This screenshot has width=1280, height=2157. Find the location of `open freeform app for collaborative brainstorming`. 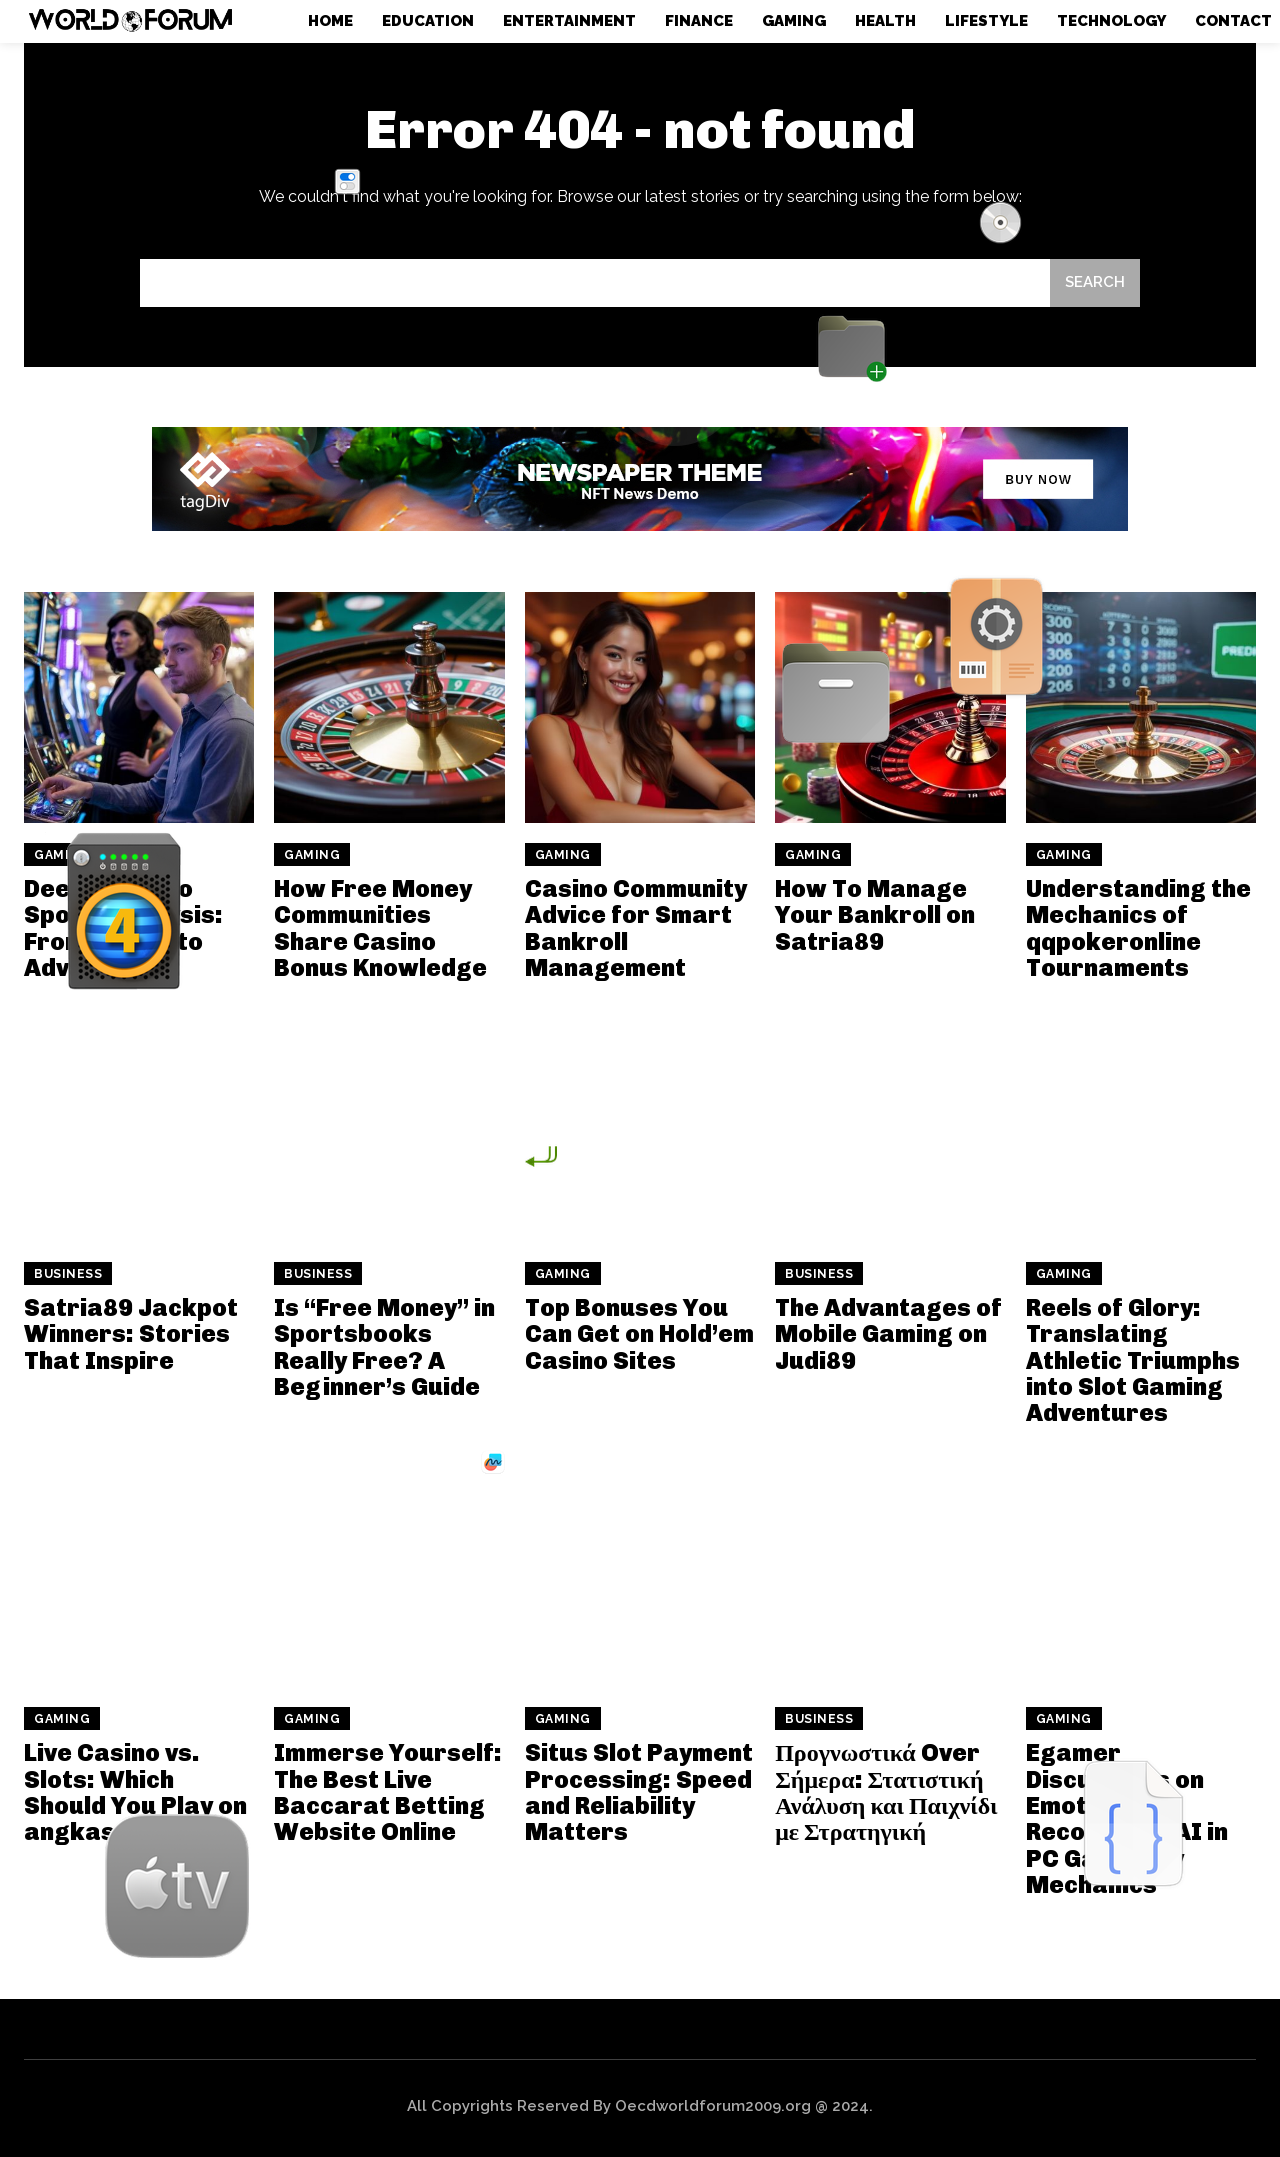

open freeform app for collaborative brainstorming is located at coordinates (493, 1462).